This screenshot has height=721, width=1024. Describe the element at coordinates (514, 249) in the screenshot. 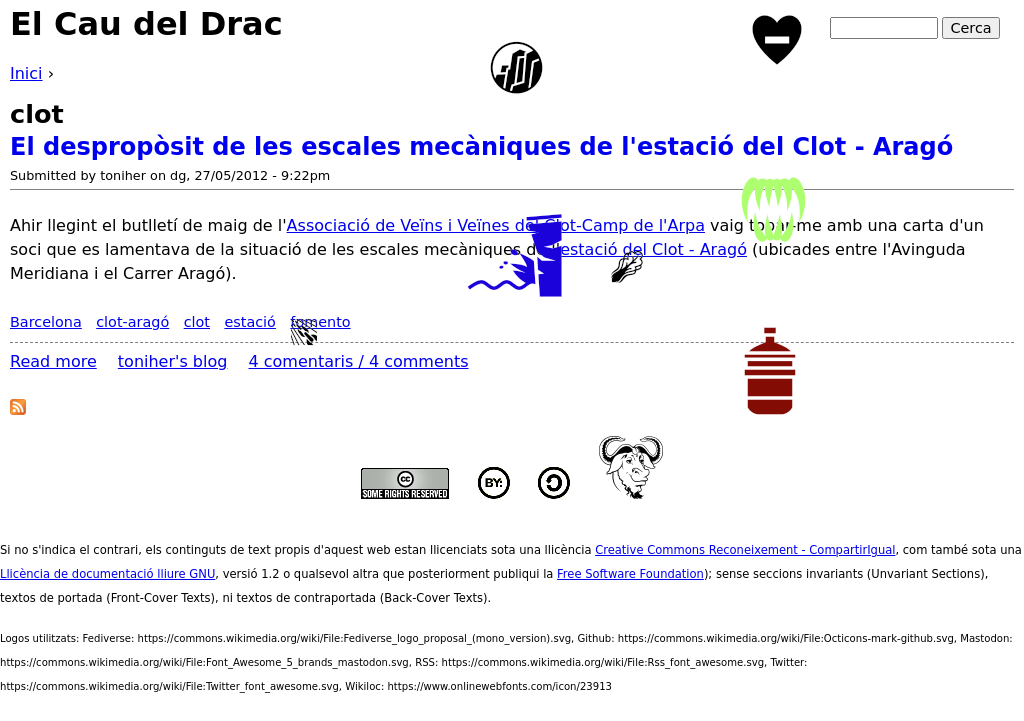

I see `indicates coastal or cliff terrain in a game map` at that location.